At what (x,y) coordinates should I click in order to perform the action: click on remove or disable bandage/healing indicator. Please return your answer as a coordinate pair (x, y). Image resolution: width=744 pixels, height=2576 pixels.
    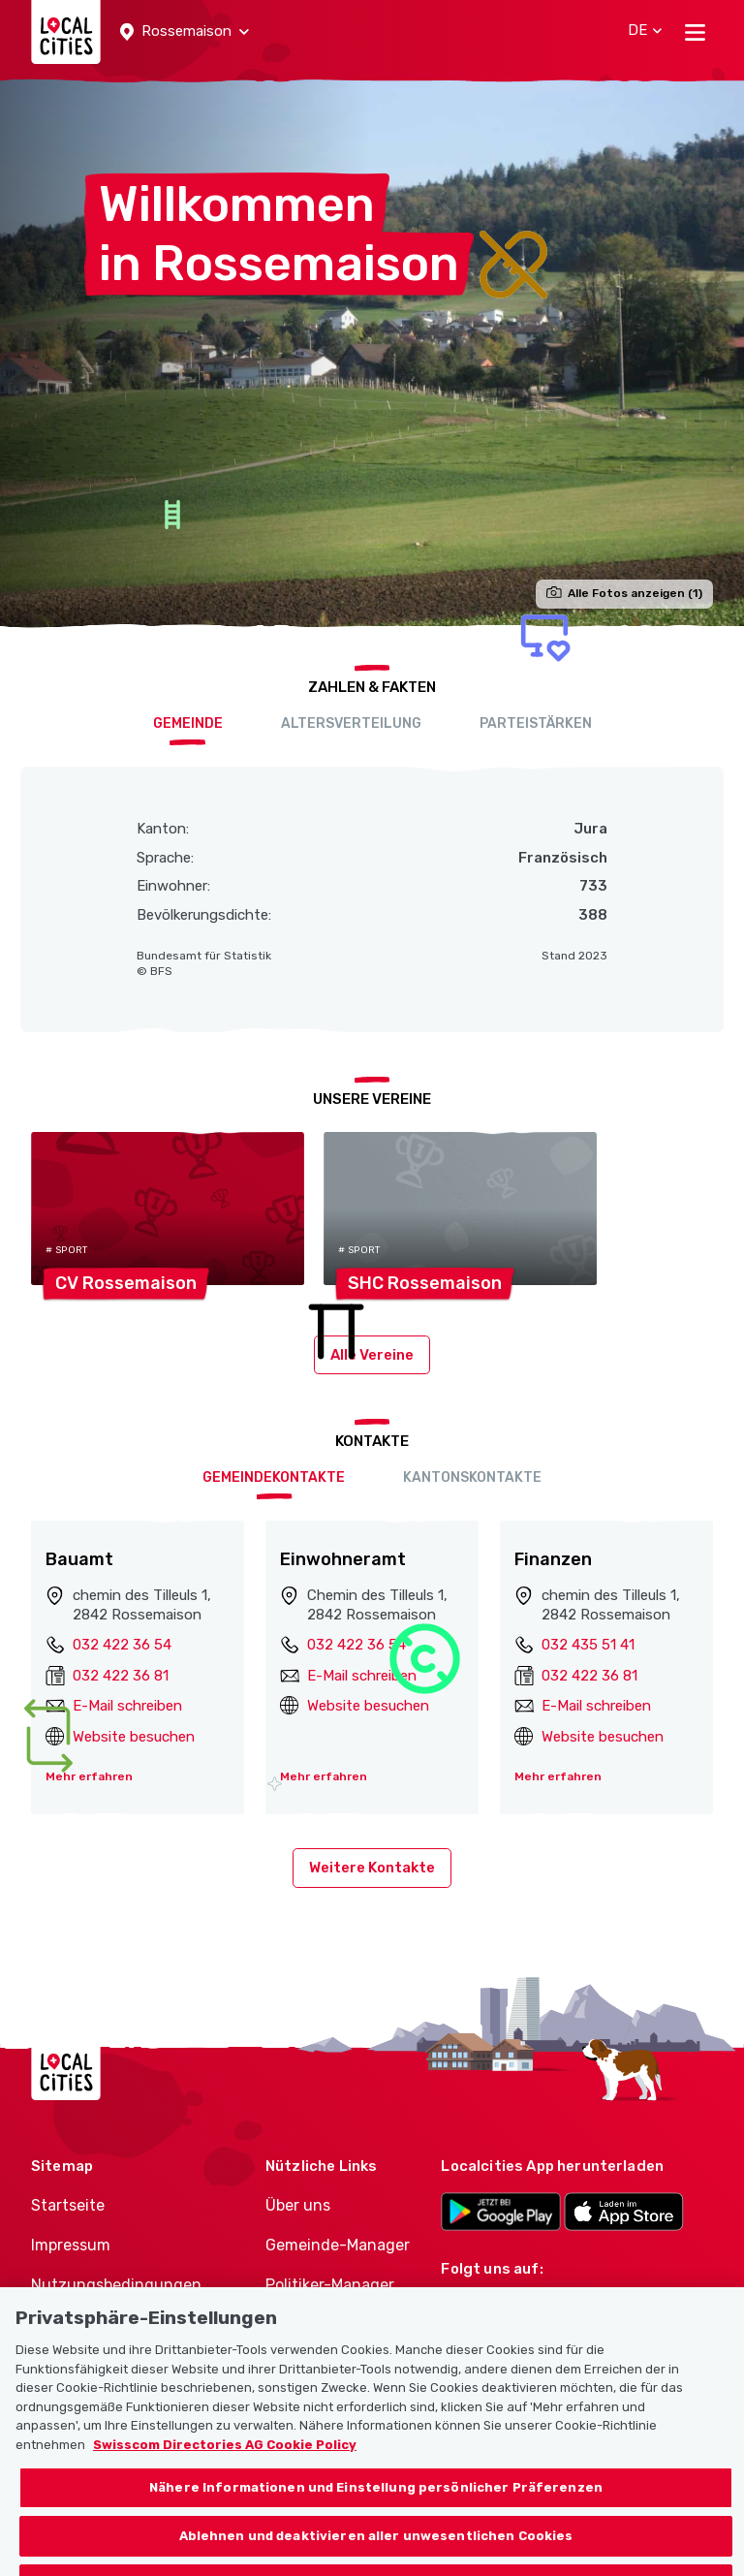
    Looking at the image, I should click on (513, 265).